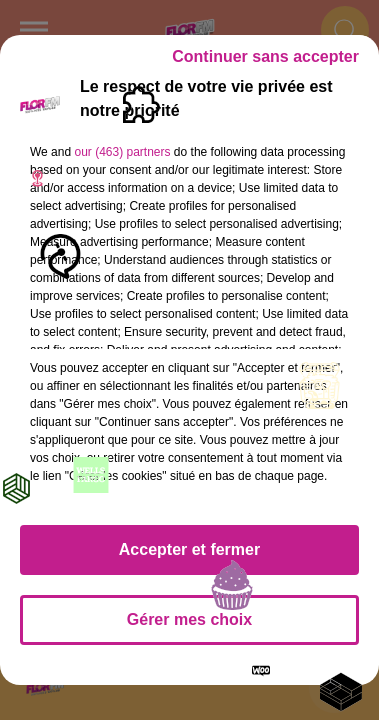 The image size is (379, 720). I want to click on open the Satellite app, so click(60, 256).